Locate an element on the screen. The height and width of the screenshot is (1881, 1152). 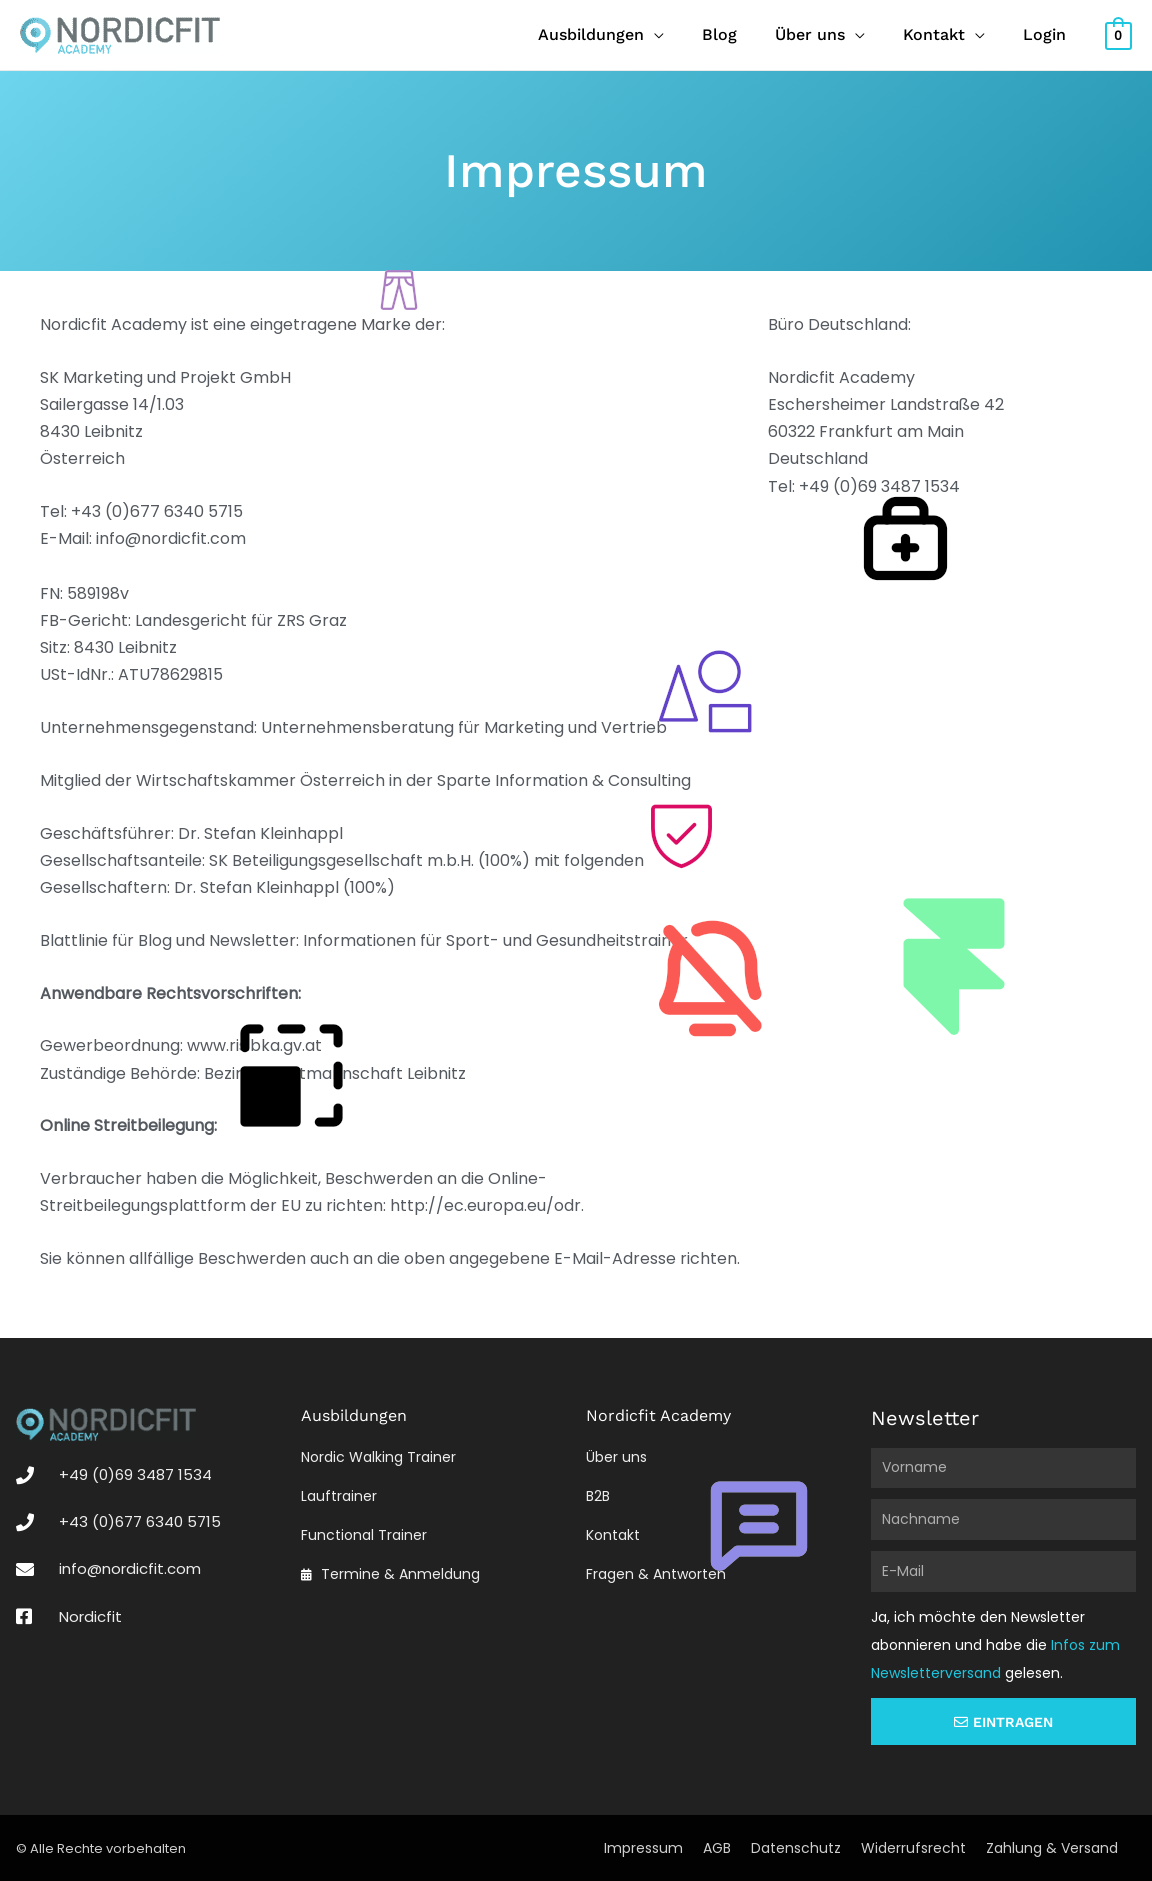
mute notifications is located at coordinates (712, 978).